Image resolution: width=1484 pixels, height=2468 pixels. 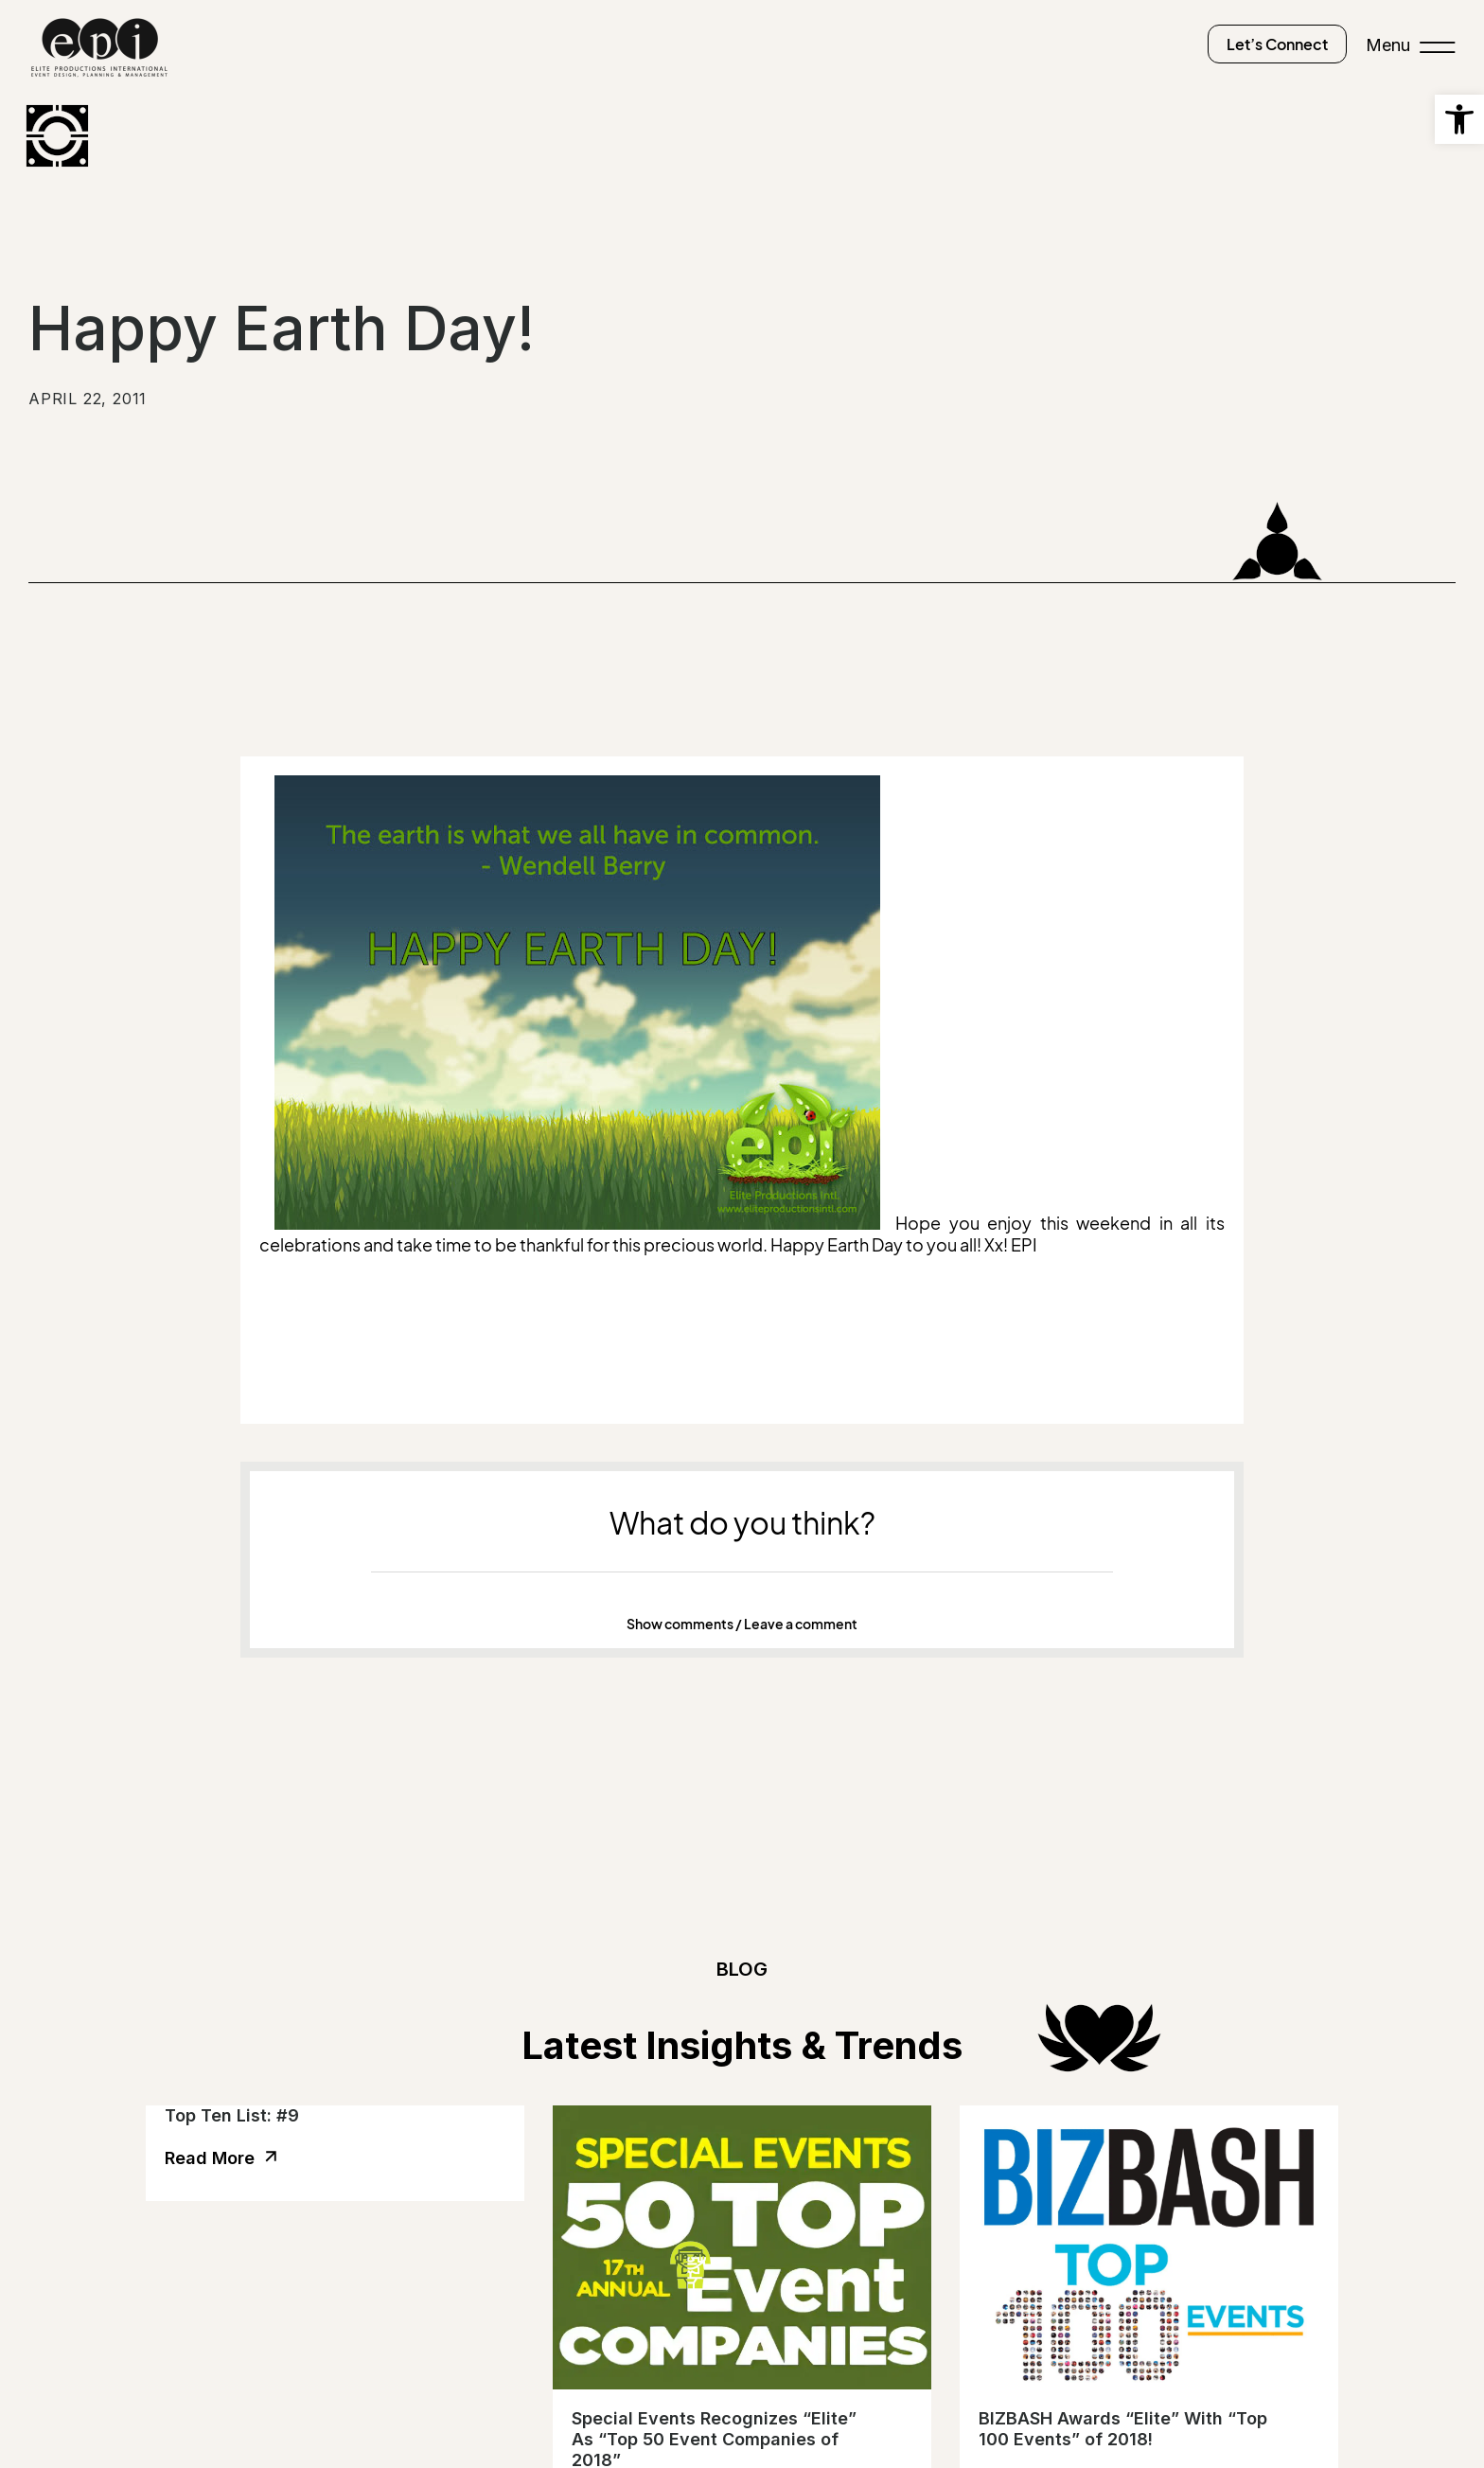 What do you see at coordinates (690, 2264) in the screenshot?
I see `view colombian cultural artifacts` at bounding box center [690, 2264].